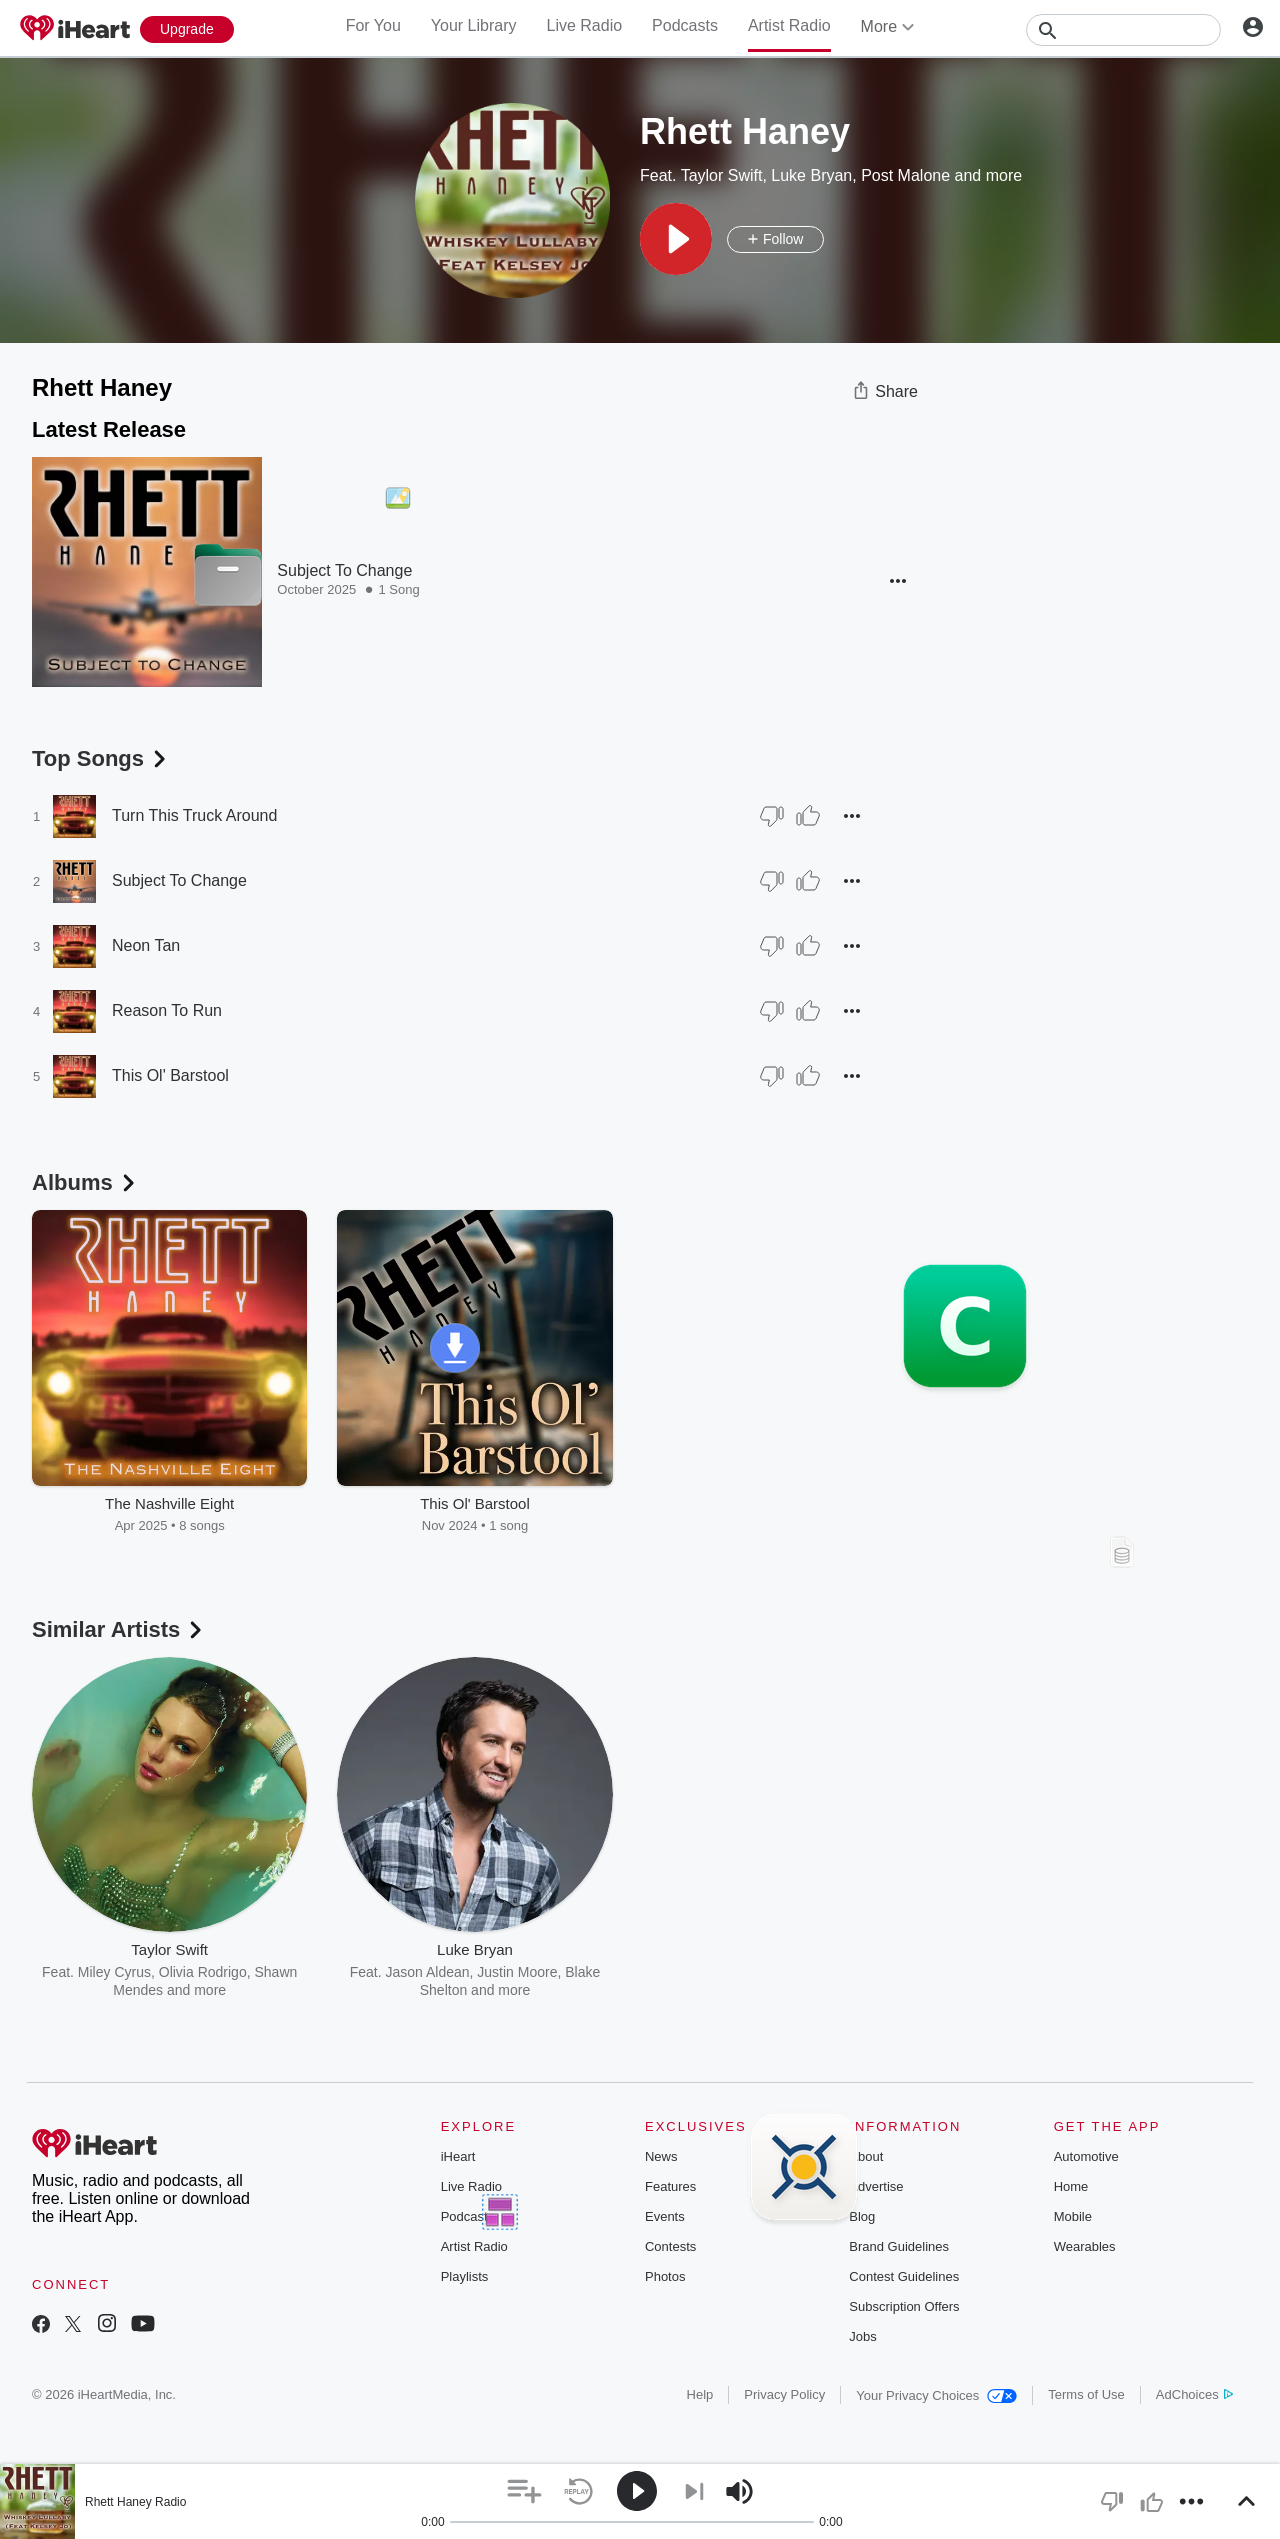  What do you see at coordinates (228, 575) in the screenshot?
I see `open the file manager application` at bounding box center [228, 575].